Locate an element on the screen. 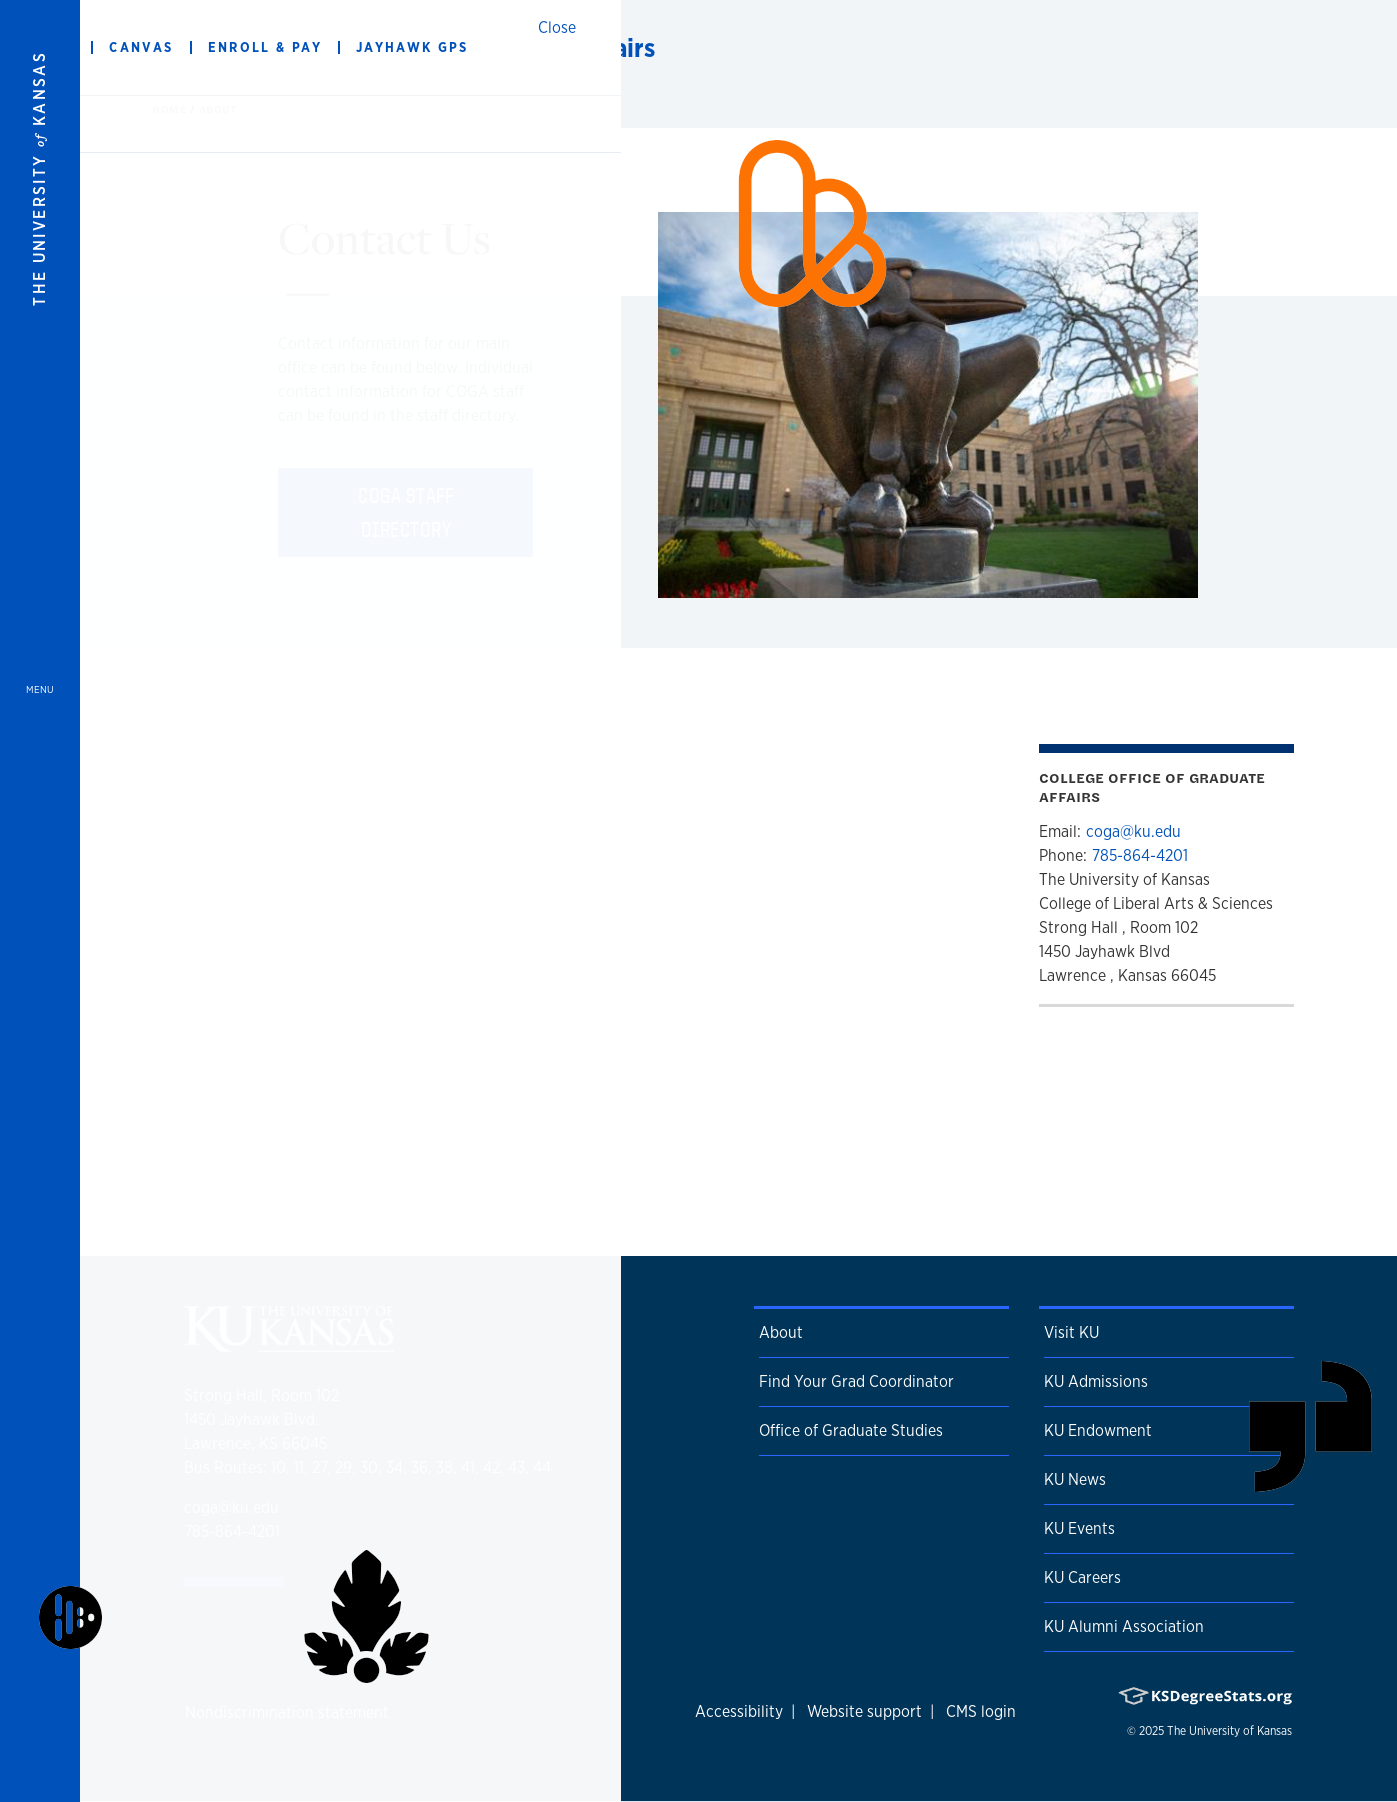  open the Kleinanzeigen app is located at coordinates (812, 223).